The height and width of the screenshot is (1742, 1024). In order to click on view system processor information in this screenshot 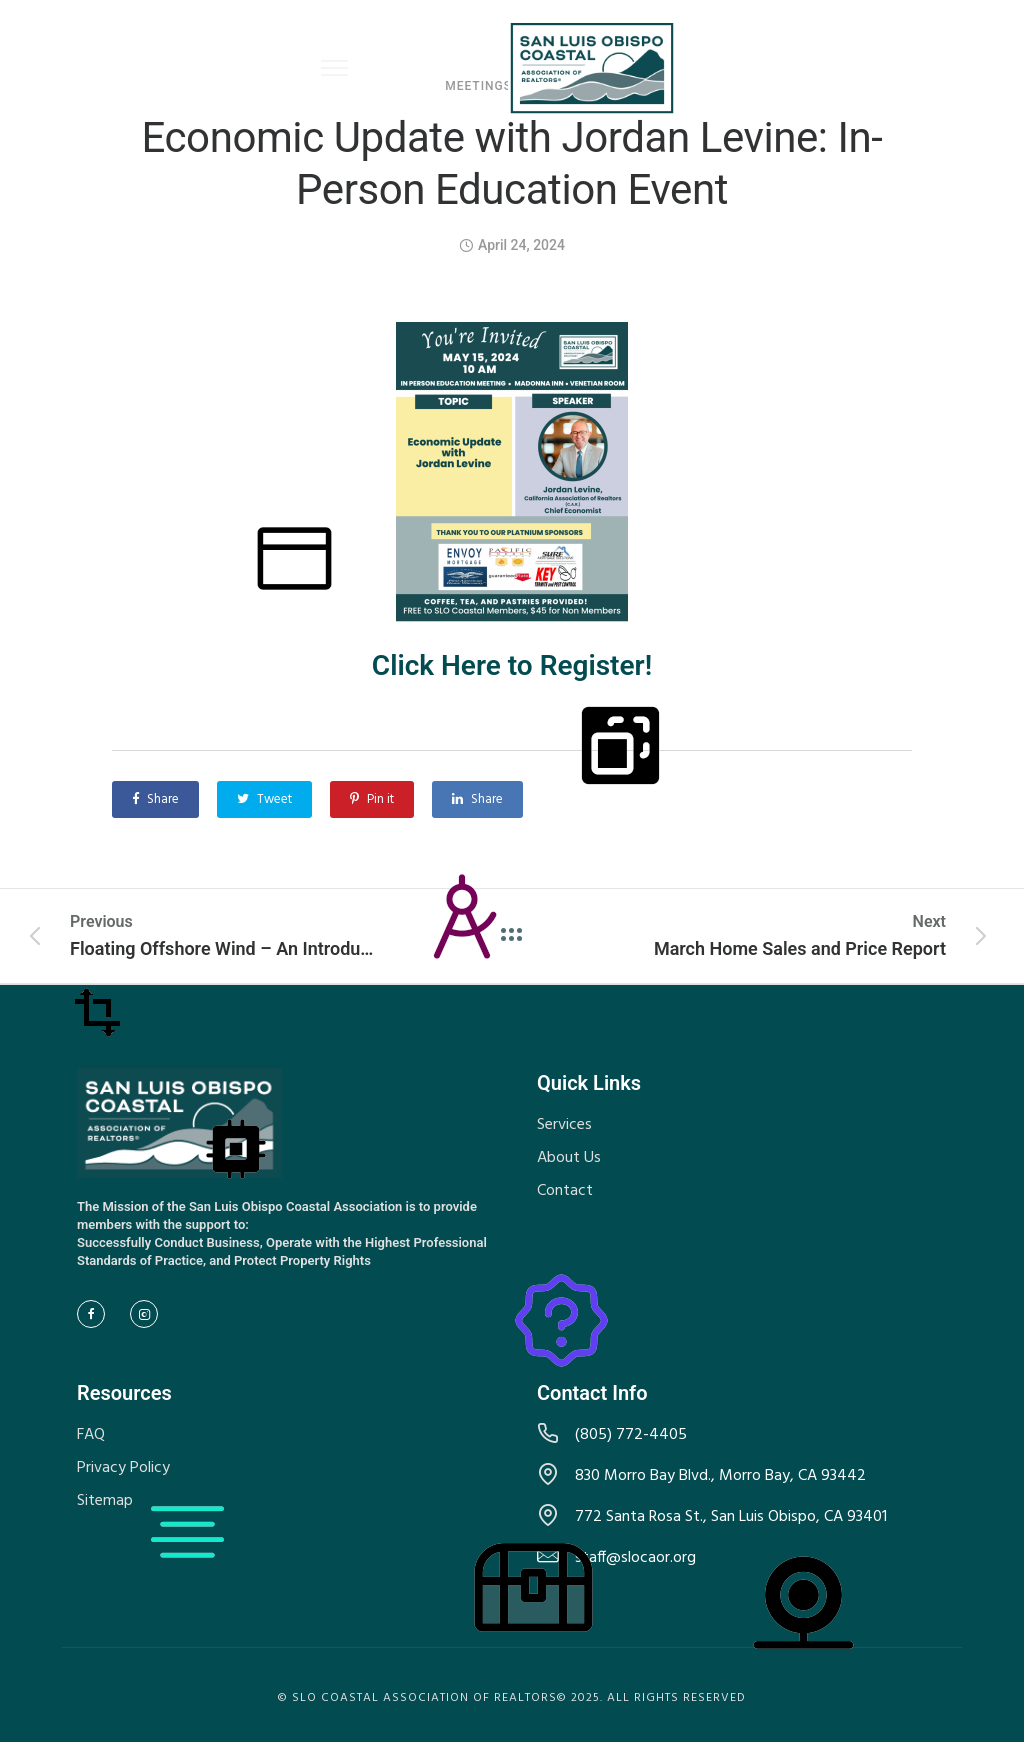, I will do `click(236, 1149)`.